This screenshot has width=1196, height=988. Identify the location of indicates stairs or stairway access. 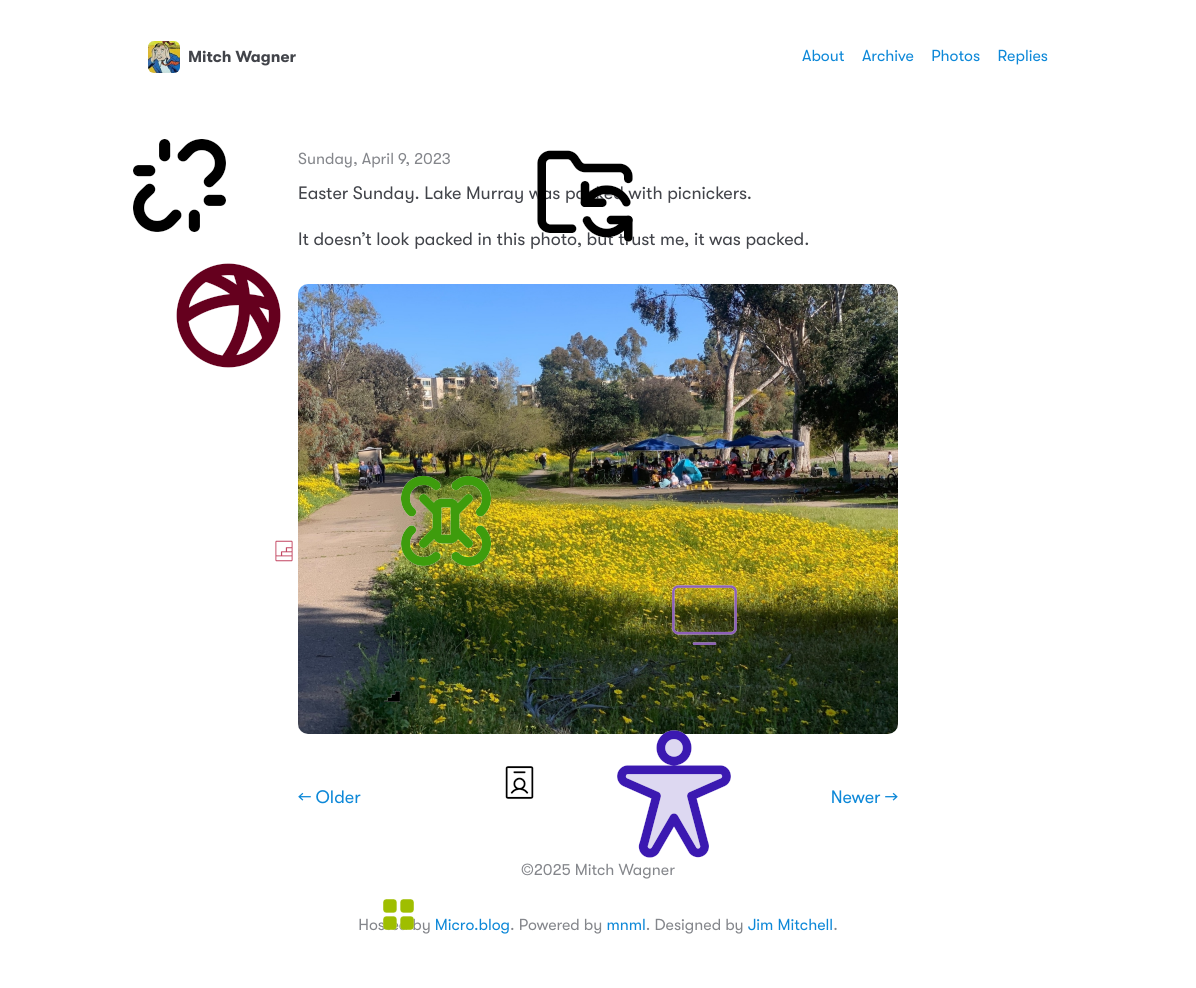
(284, 551).